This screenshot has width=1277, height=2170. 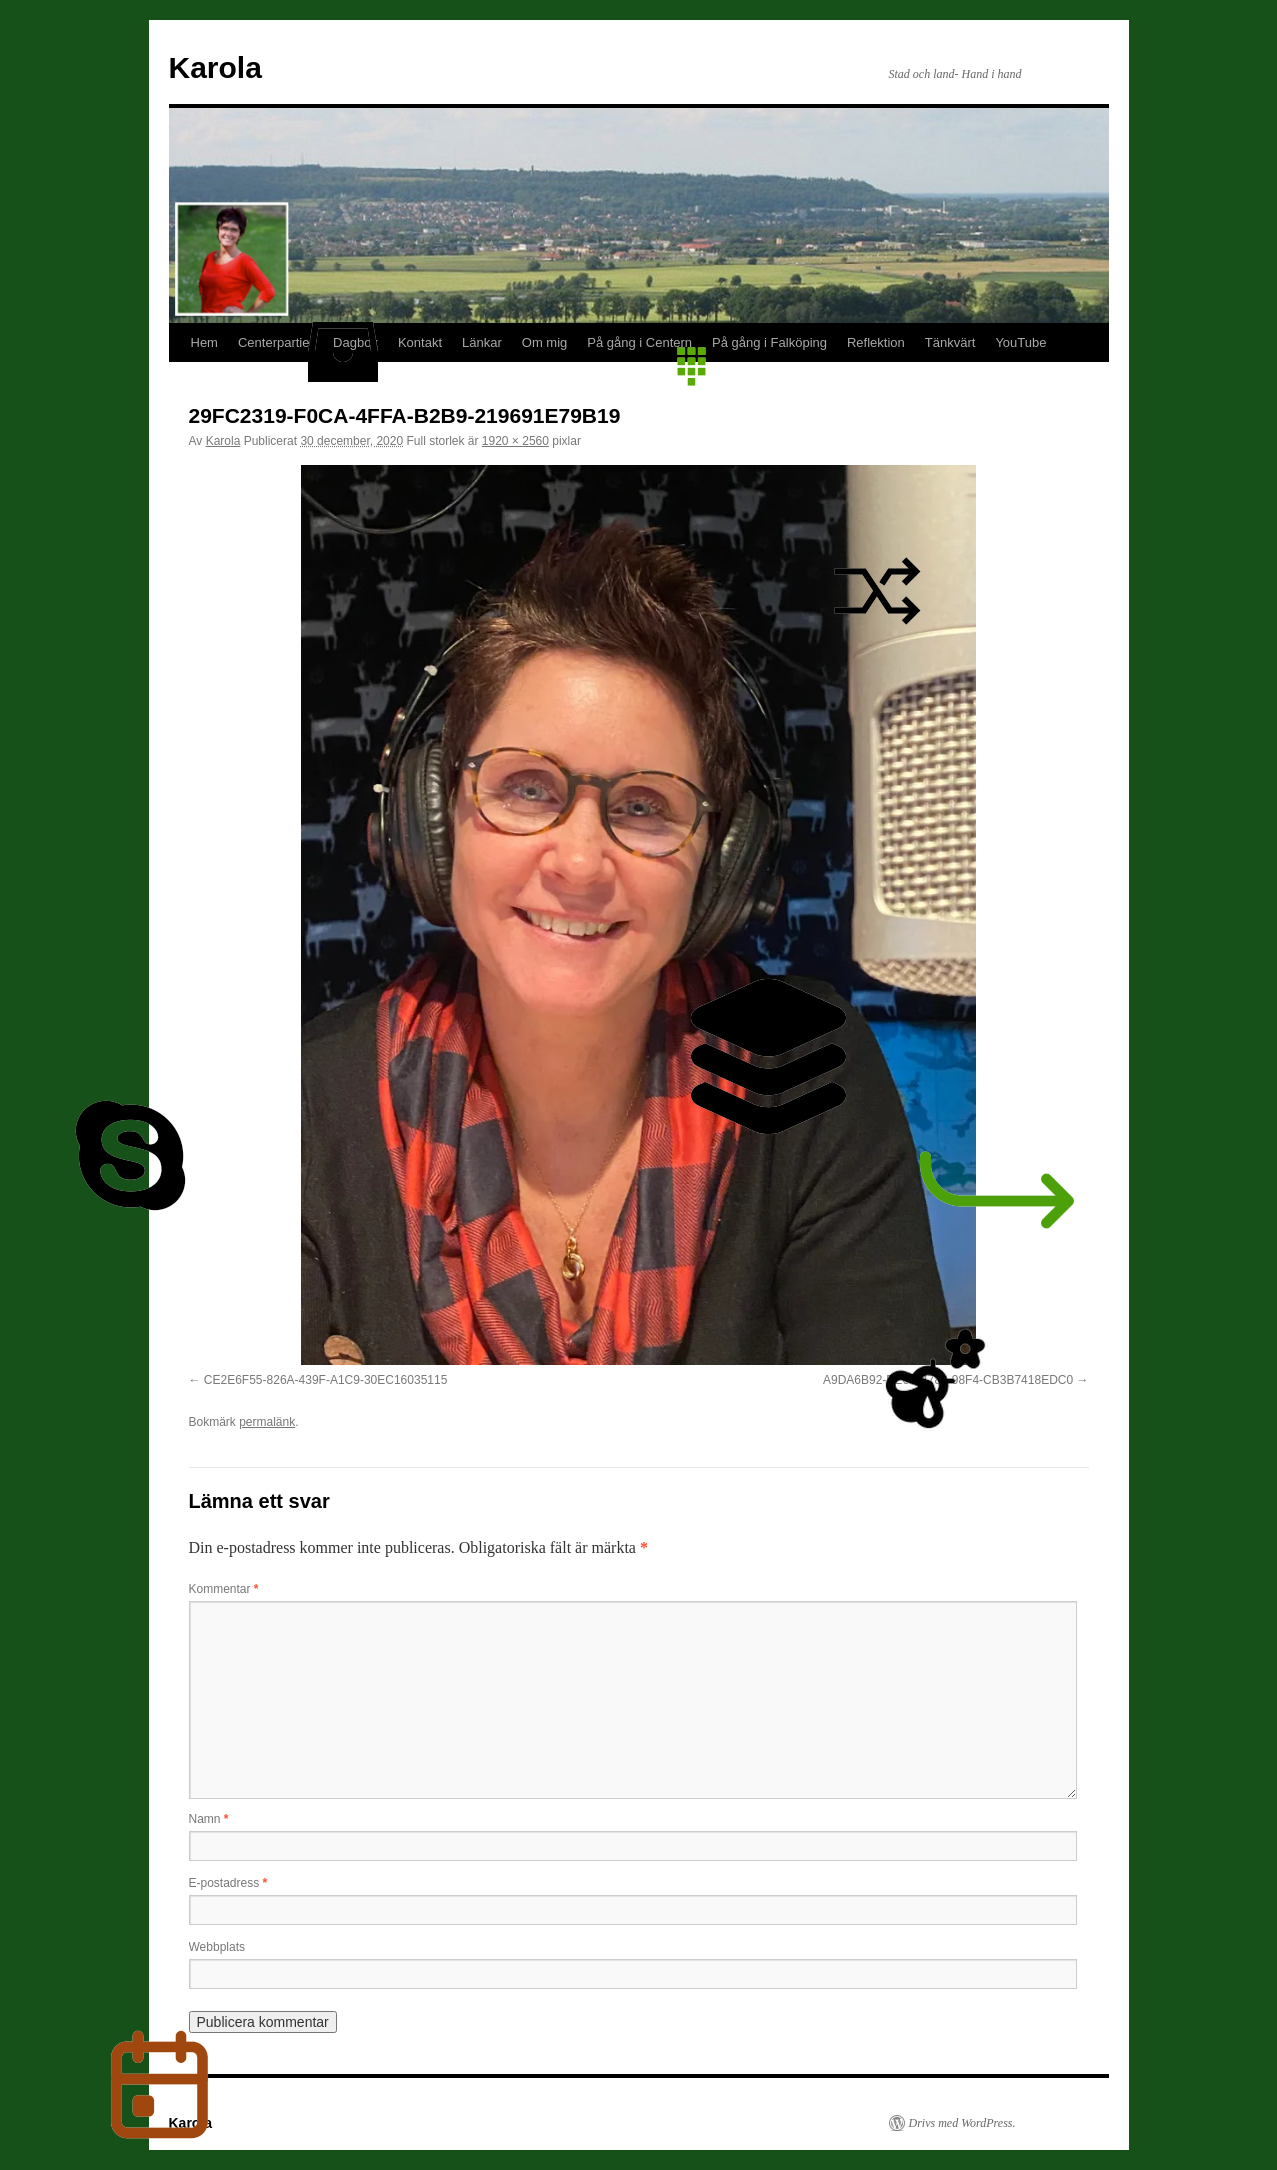 What do you see at coordinates (935, 1378) in the screenshot?
I see `access nature or outdoor-themed emoji` at bounding box center [935, 1378].